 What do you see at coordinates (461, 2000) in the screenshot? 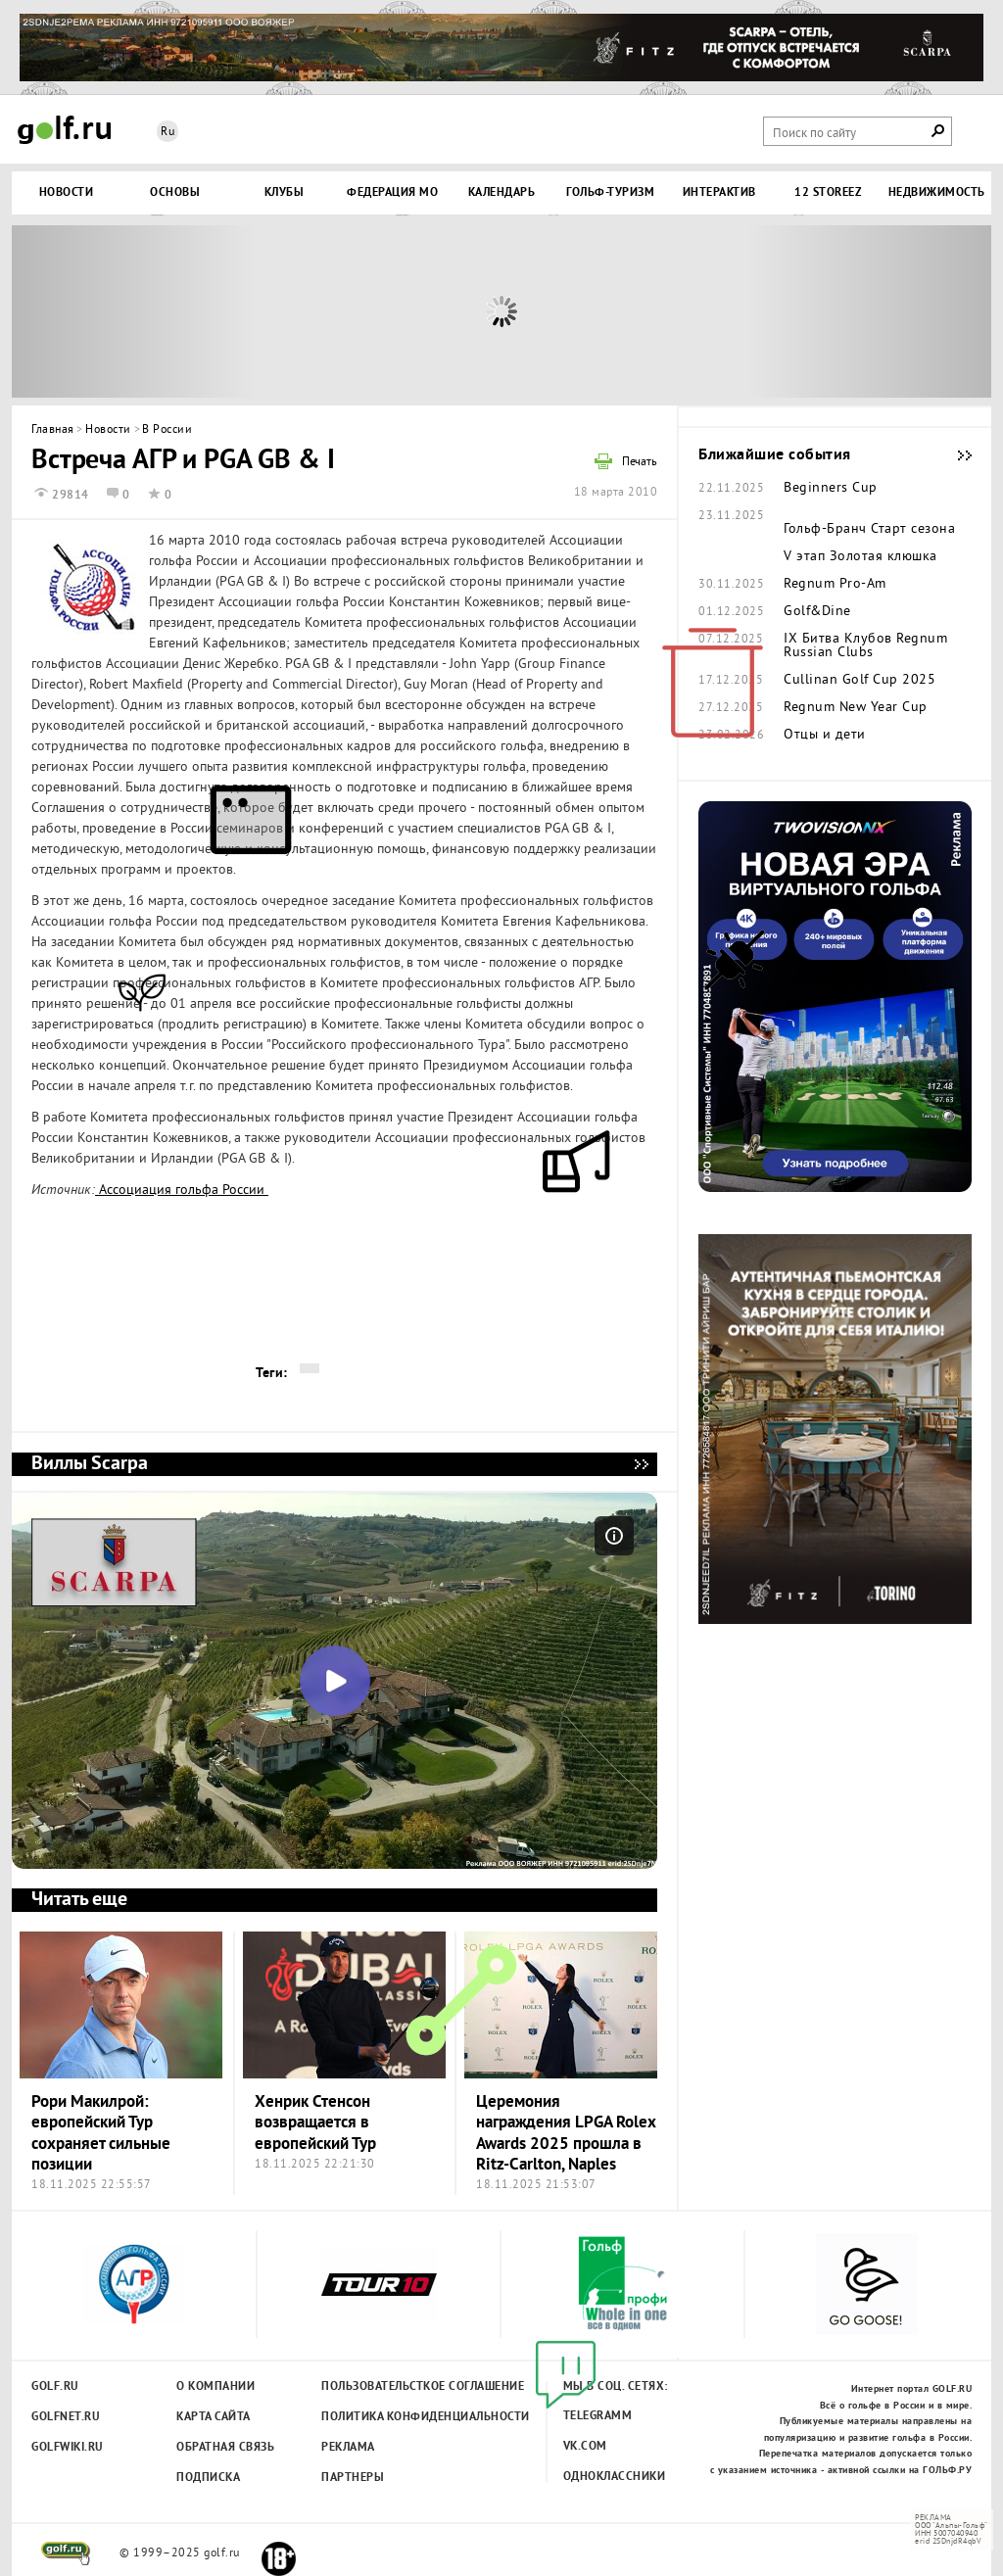
I see `draw a line between two points` at bounding box center [461, 2000].